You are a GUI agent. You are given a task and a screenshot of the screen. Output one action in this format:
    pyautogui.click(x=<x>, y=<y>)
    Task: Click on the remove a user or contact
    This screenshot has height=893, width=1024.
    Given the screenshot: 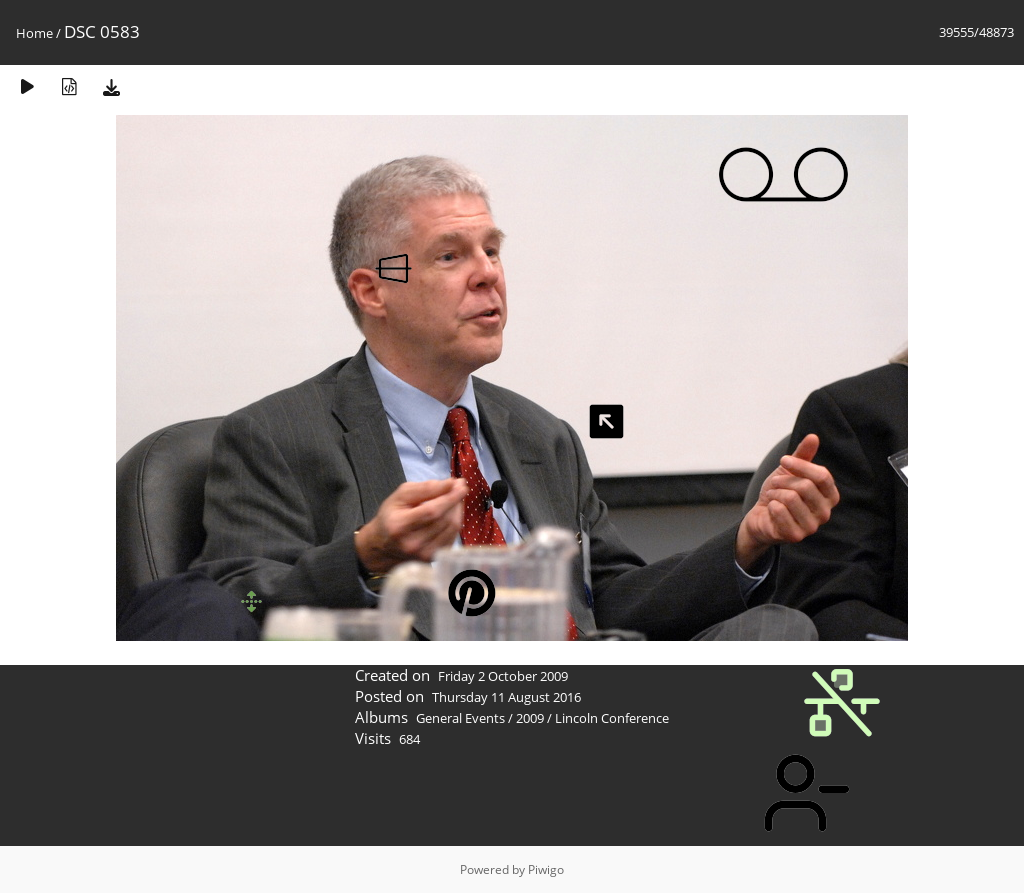 What is the action you would take?
    pyautogui.click(x=807, y=793)
    